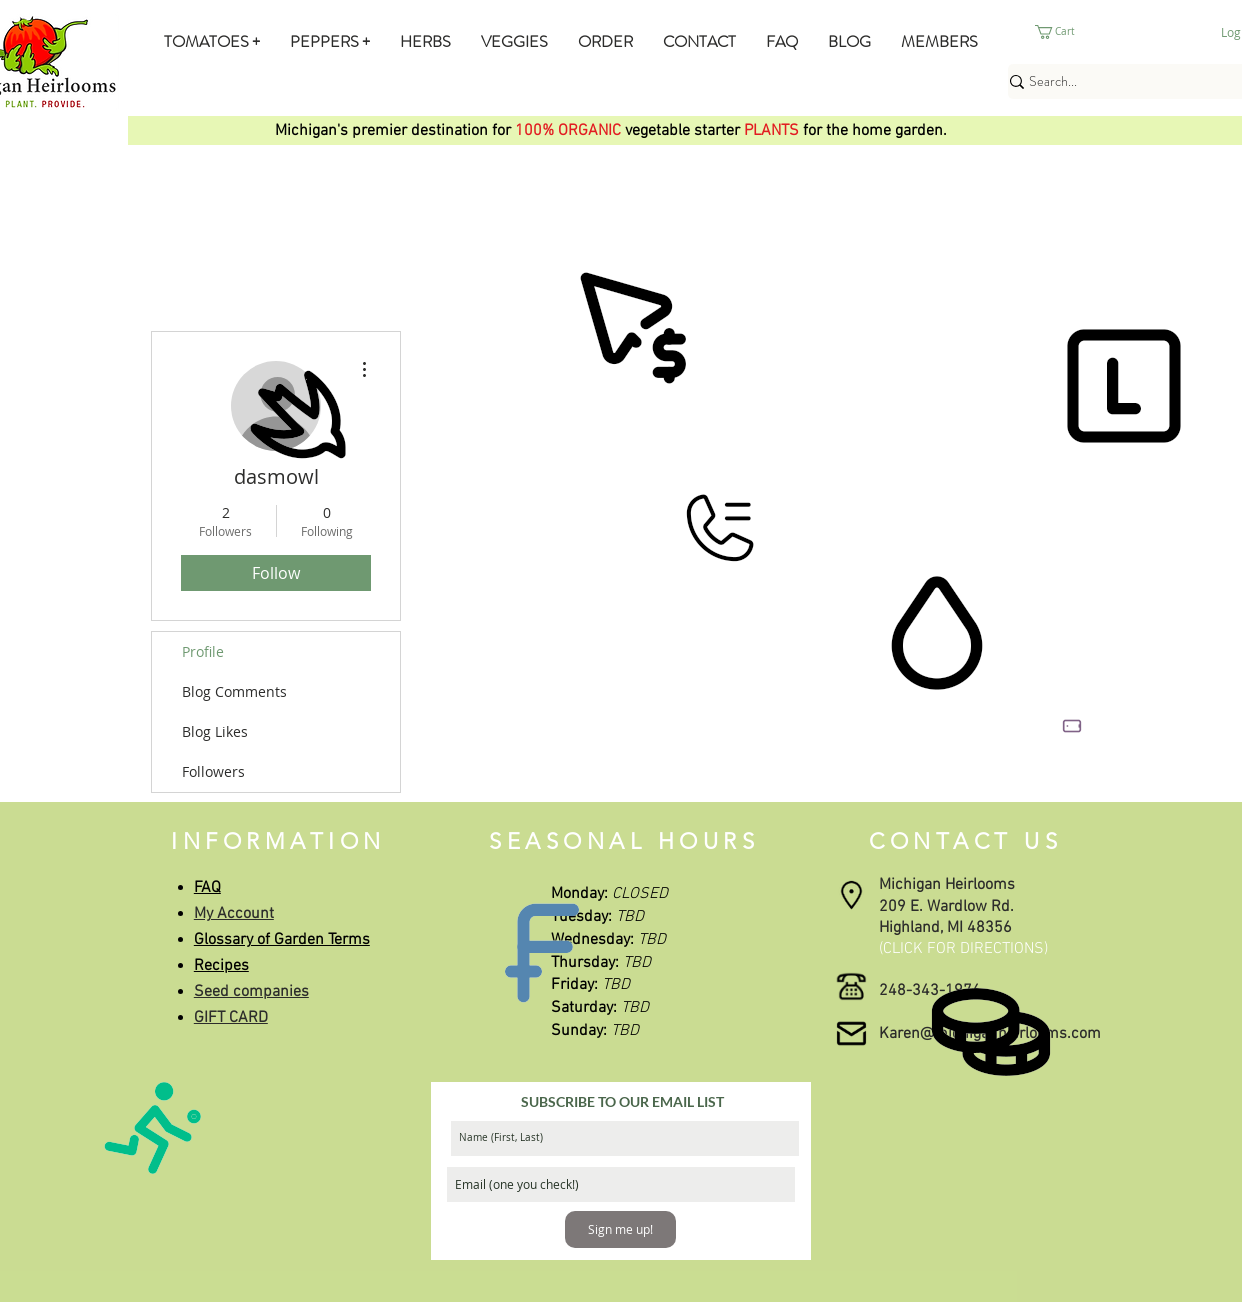  Describe the element at coordinates (937, 633) in the screenshot. I see `adjust water or hydration settings` at that location.